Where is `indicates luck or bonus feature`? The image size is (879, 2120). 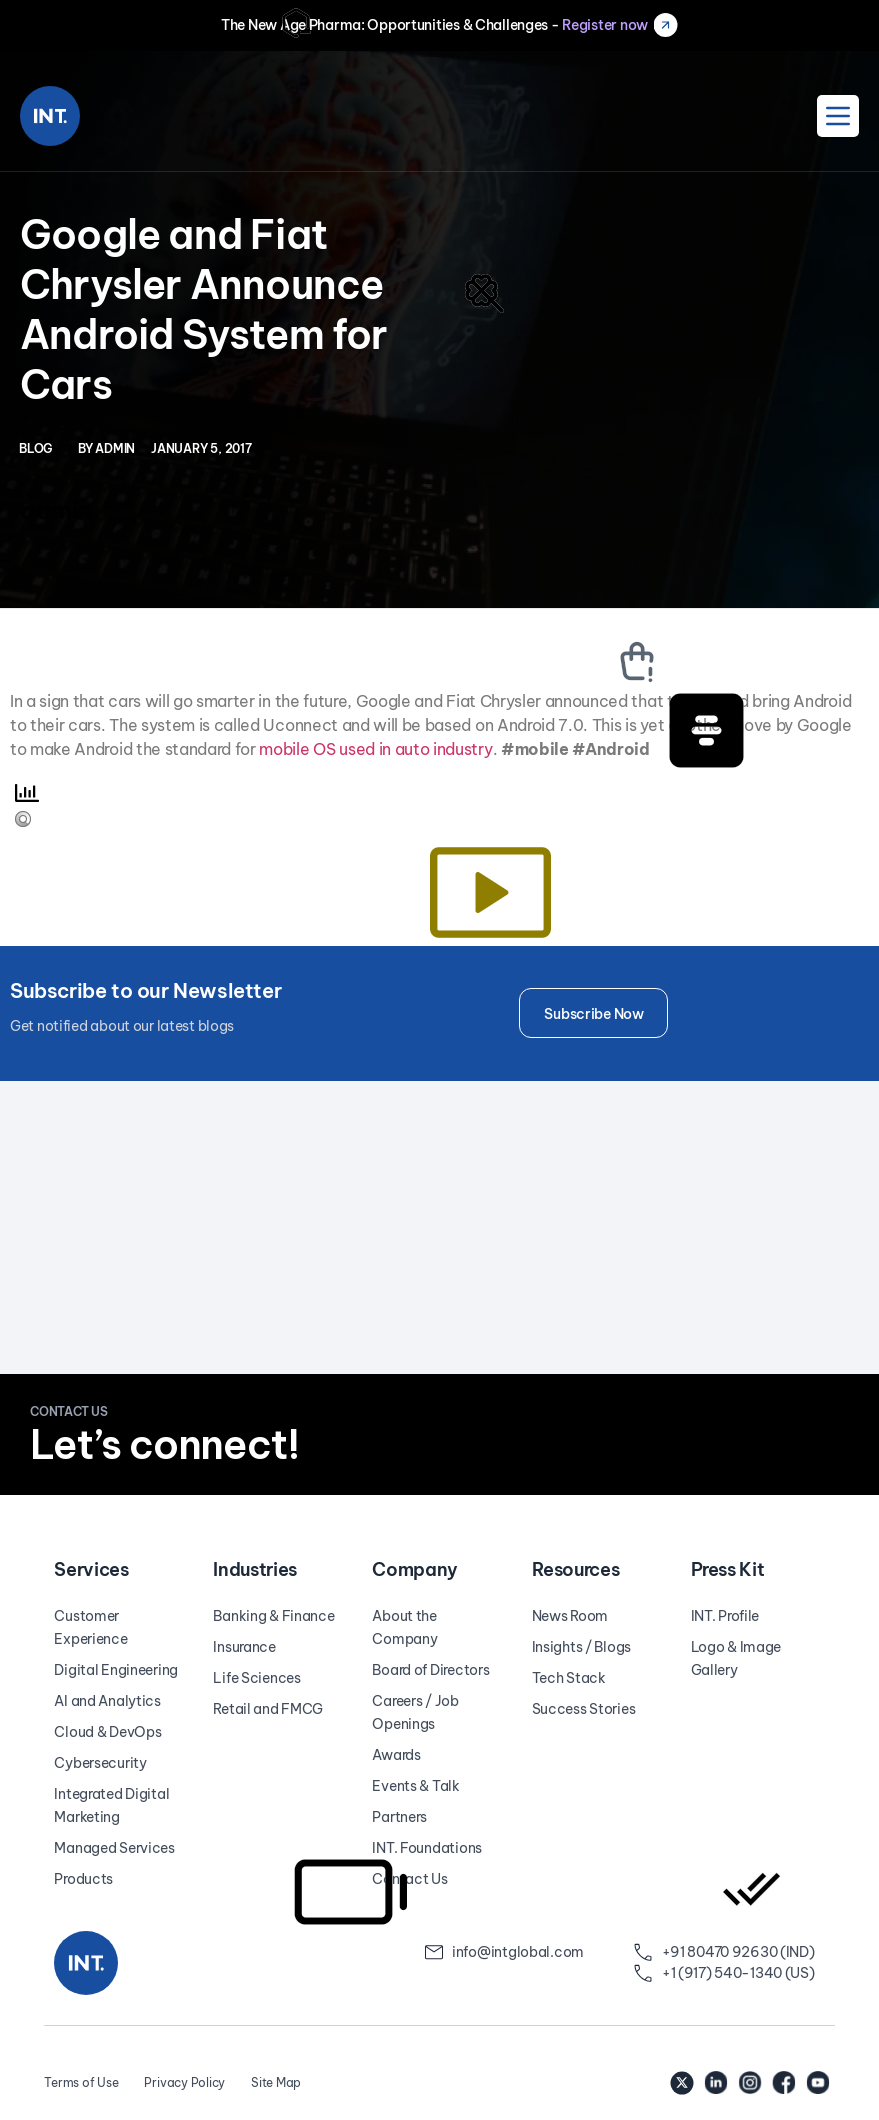 indicates luck or bonus feature is located at coordinates (483, 292).